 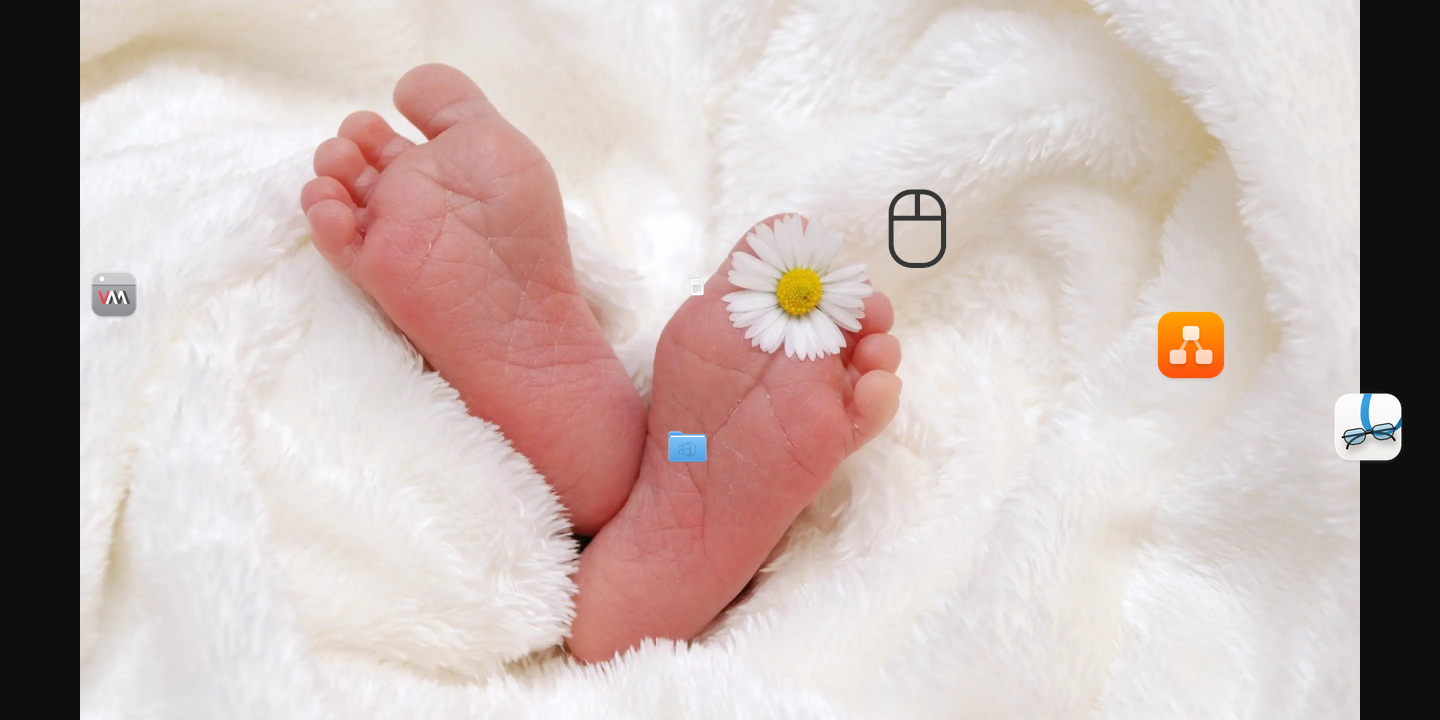 I want to click on open virtual machine preferences, so click(x=114, y=295).